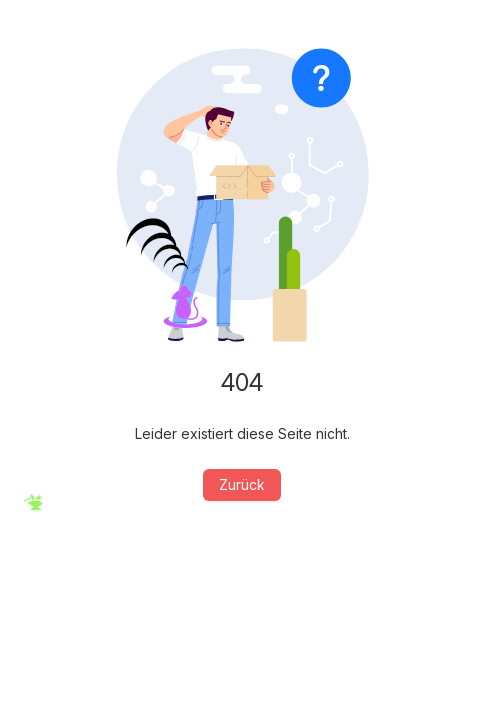 This screenshot has height=720, width=484. What do you see at coordinates (33, 500) in the screenshot?
I see `access the blacksmithing or crafting menu` at bounding box center [33, 500].